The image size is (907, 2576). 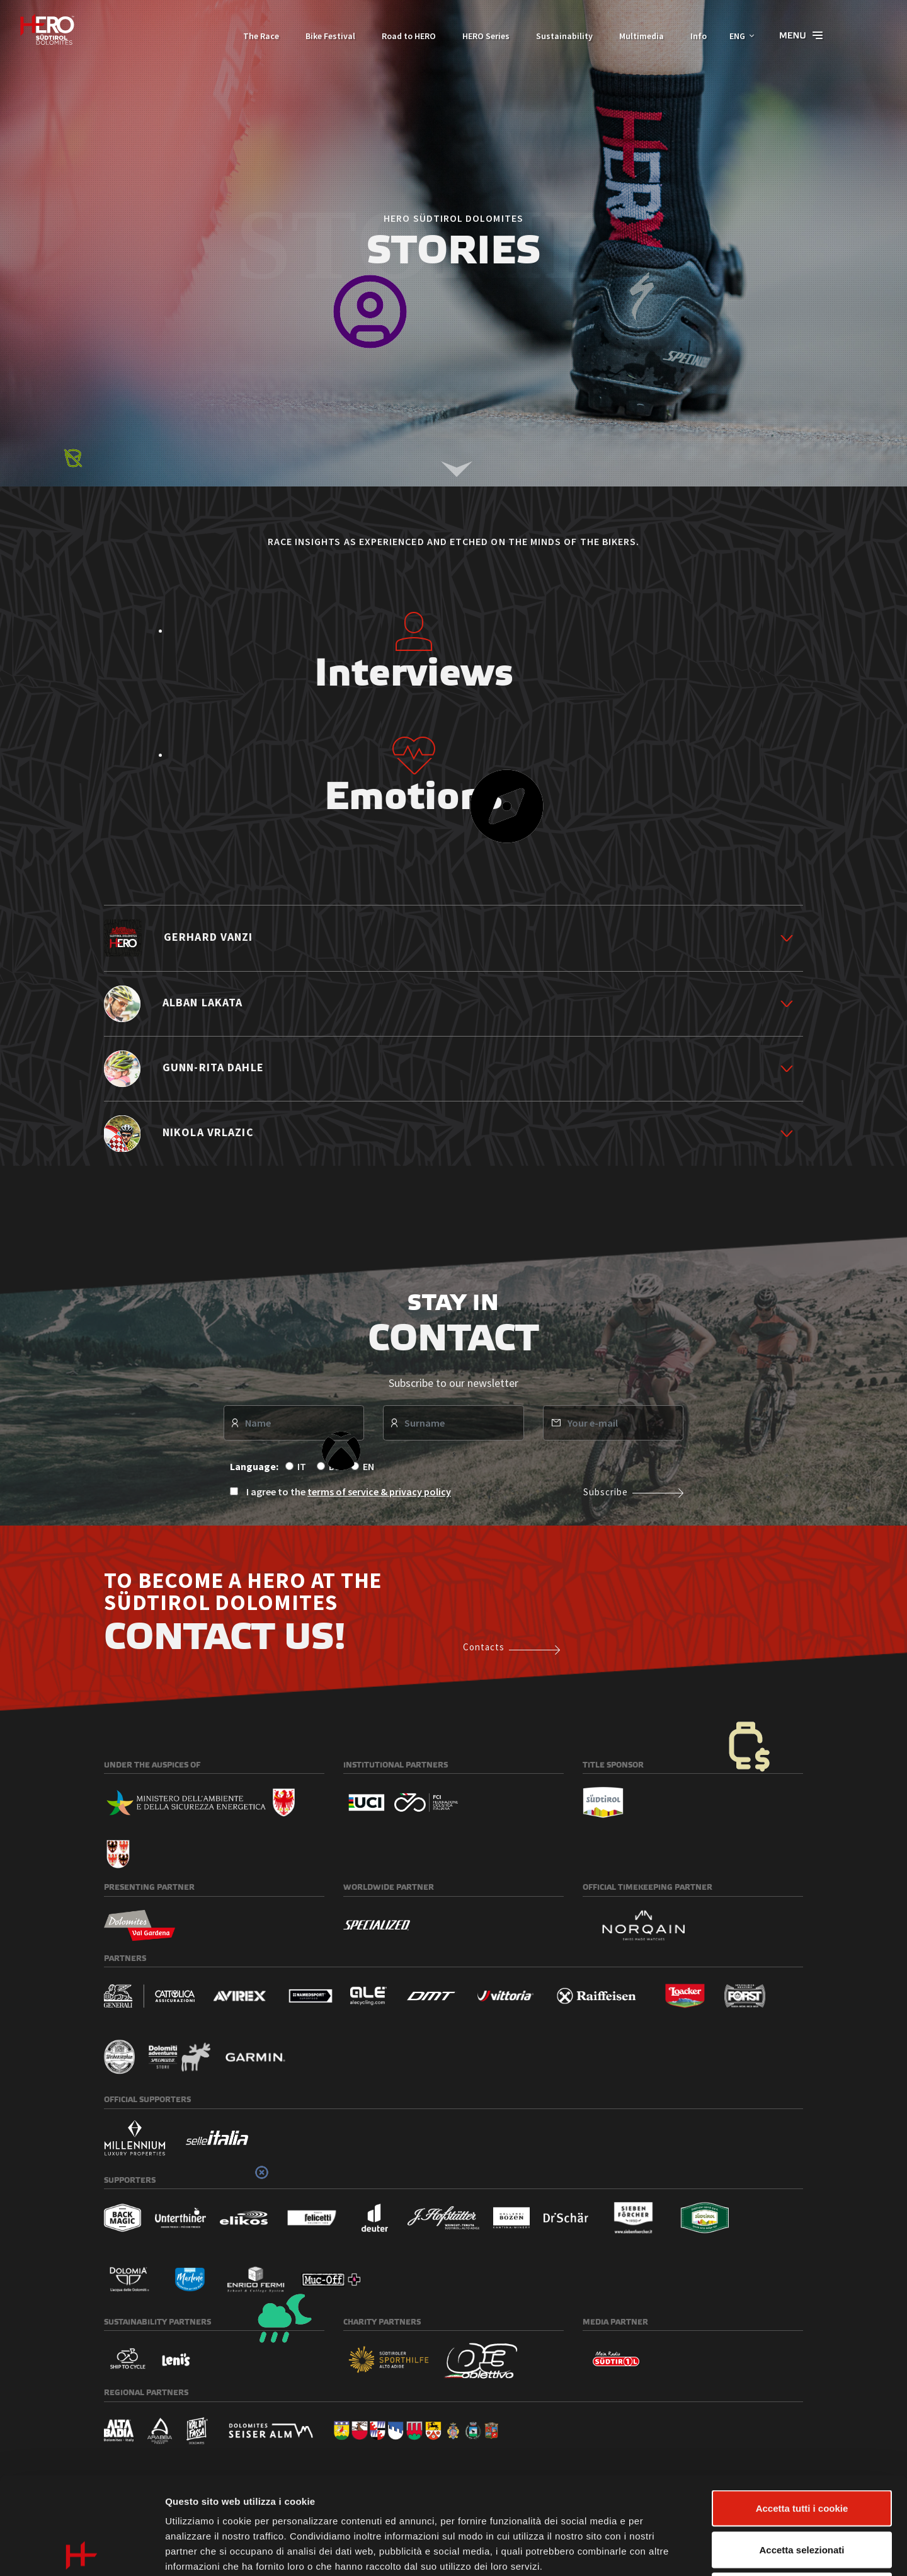 I want to click on indicates nighttime rain in weather forecast, so click(x=285, y=2318).